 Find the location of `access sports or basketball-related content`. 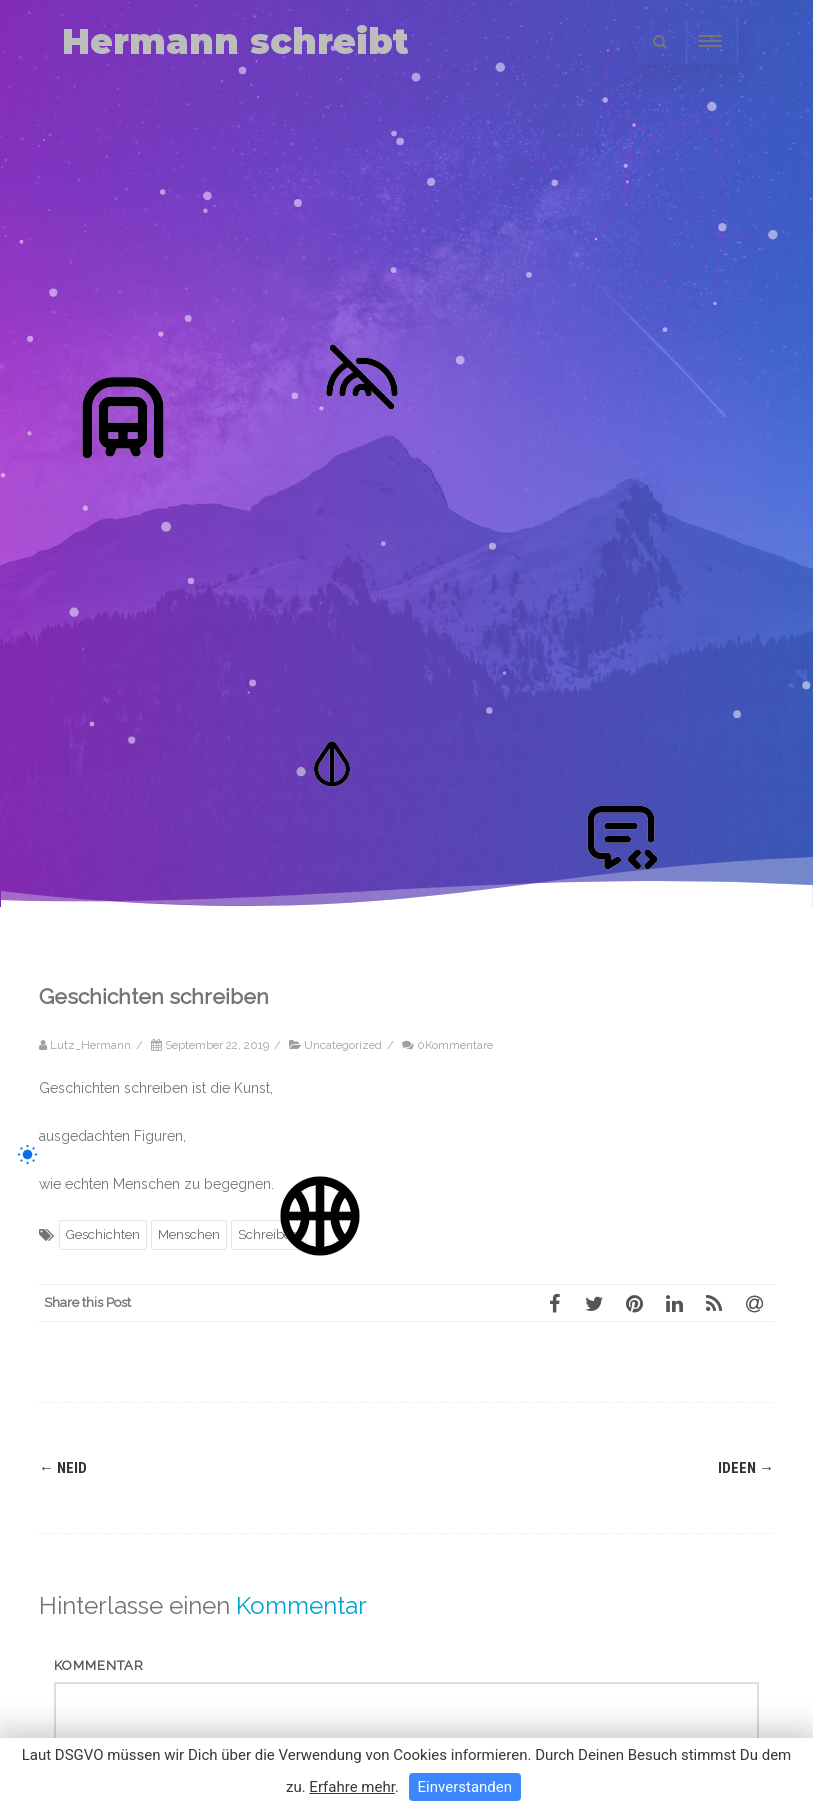

access sports or basketball-related content is located at coordinates (320, 1216).